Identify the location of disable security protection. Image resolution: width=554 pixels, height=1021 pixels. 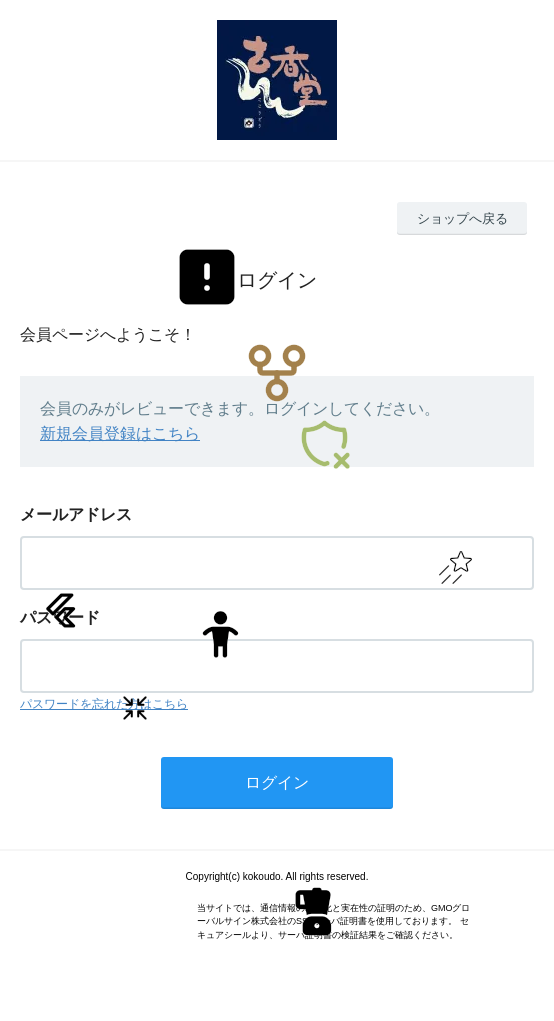
(324, 443).